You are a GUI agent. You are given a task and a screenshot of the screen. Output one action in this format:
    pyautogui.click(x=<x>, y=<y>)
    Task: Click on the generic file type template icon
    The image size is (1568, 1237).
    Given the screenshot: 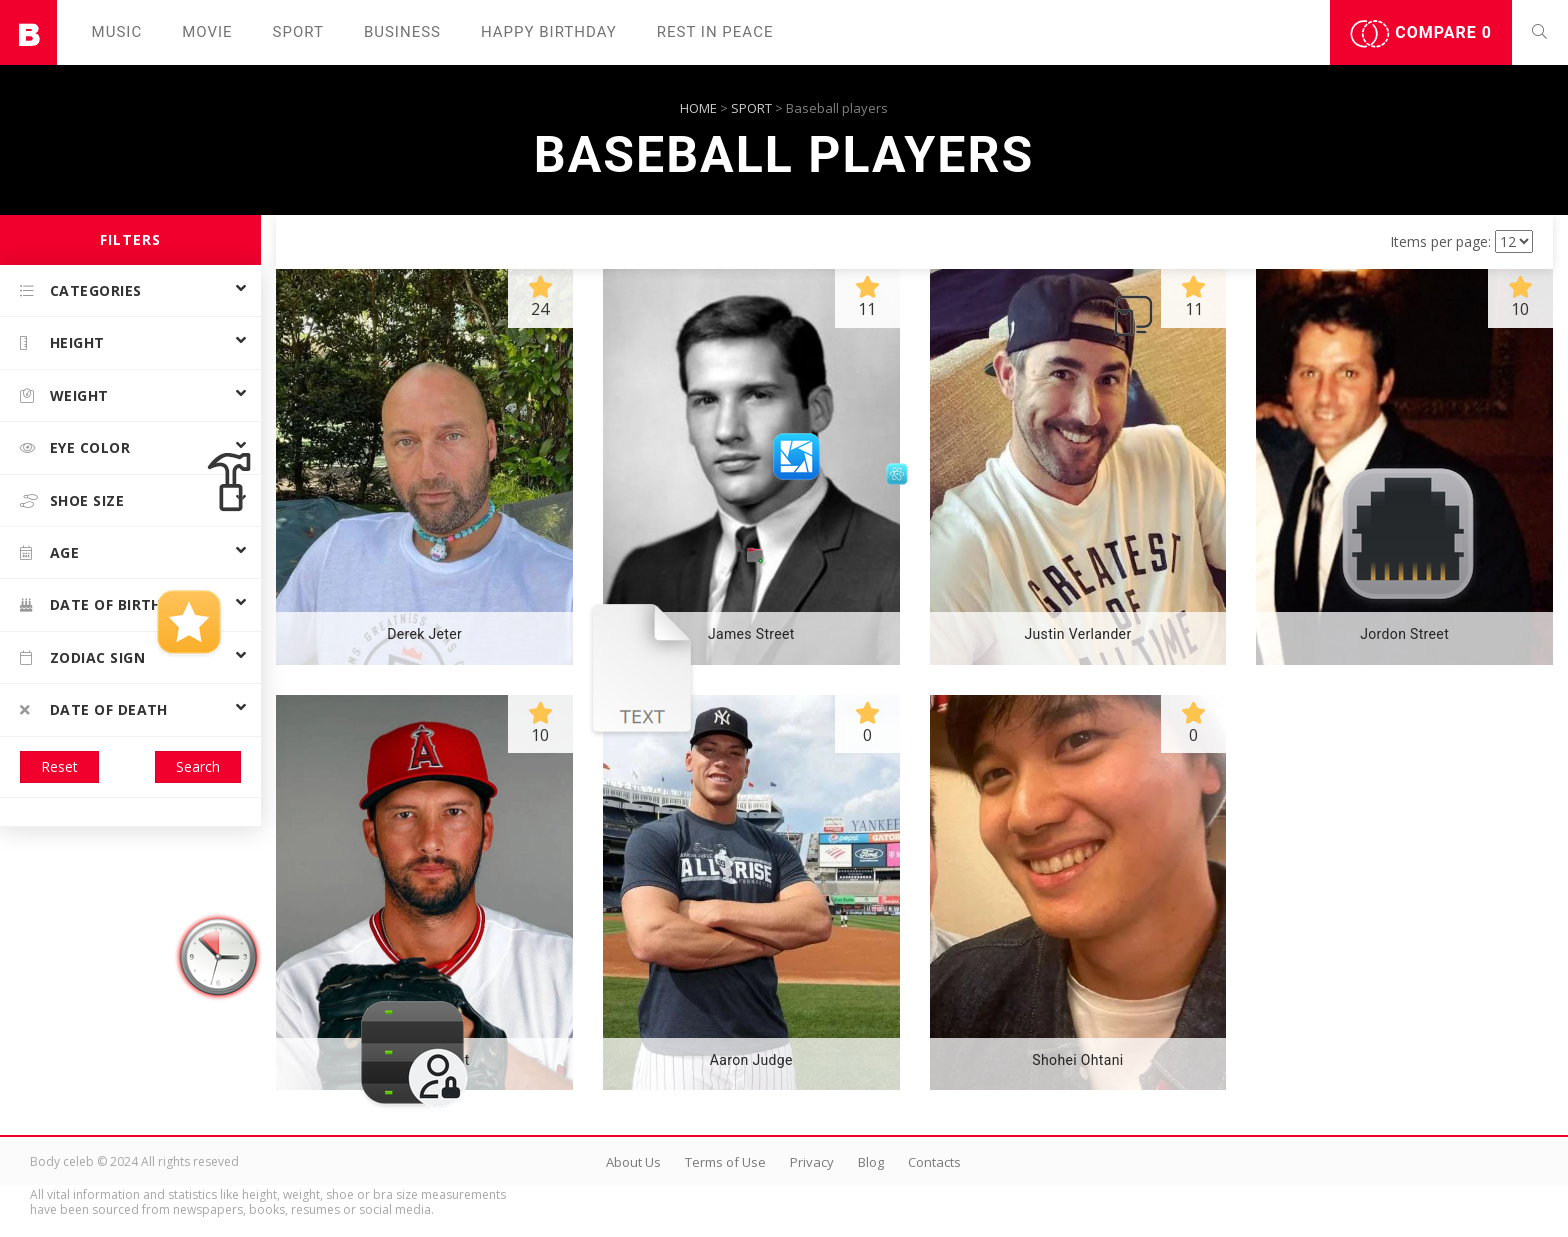 What is the action you would take?
    pyautogui.click(x=642, y=670)
    